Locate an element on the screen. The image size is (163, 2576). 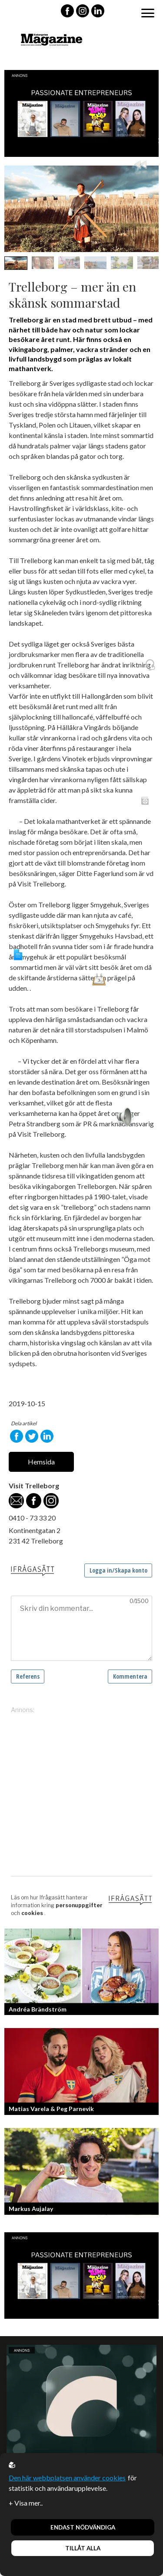
open a DjVu format image file is located at coordinates (18, 955).